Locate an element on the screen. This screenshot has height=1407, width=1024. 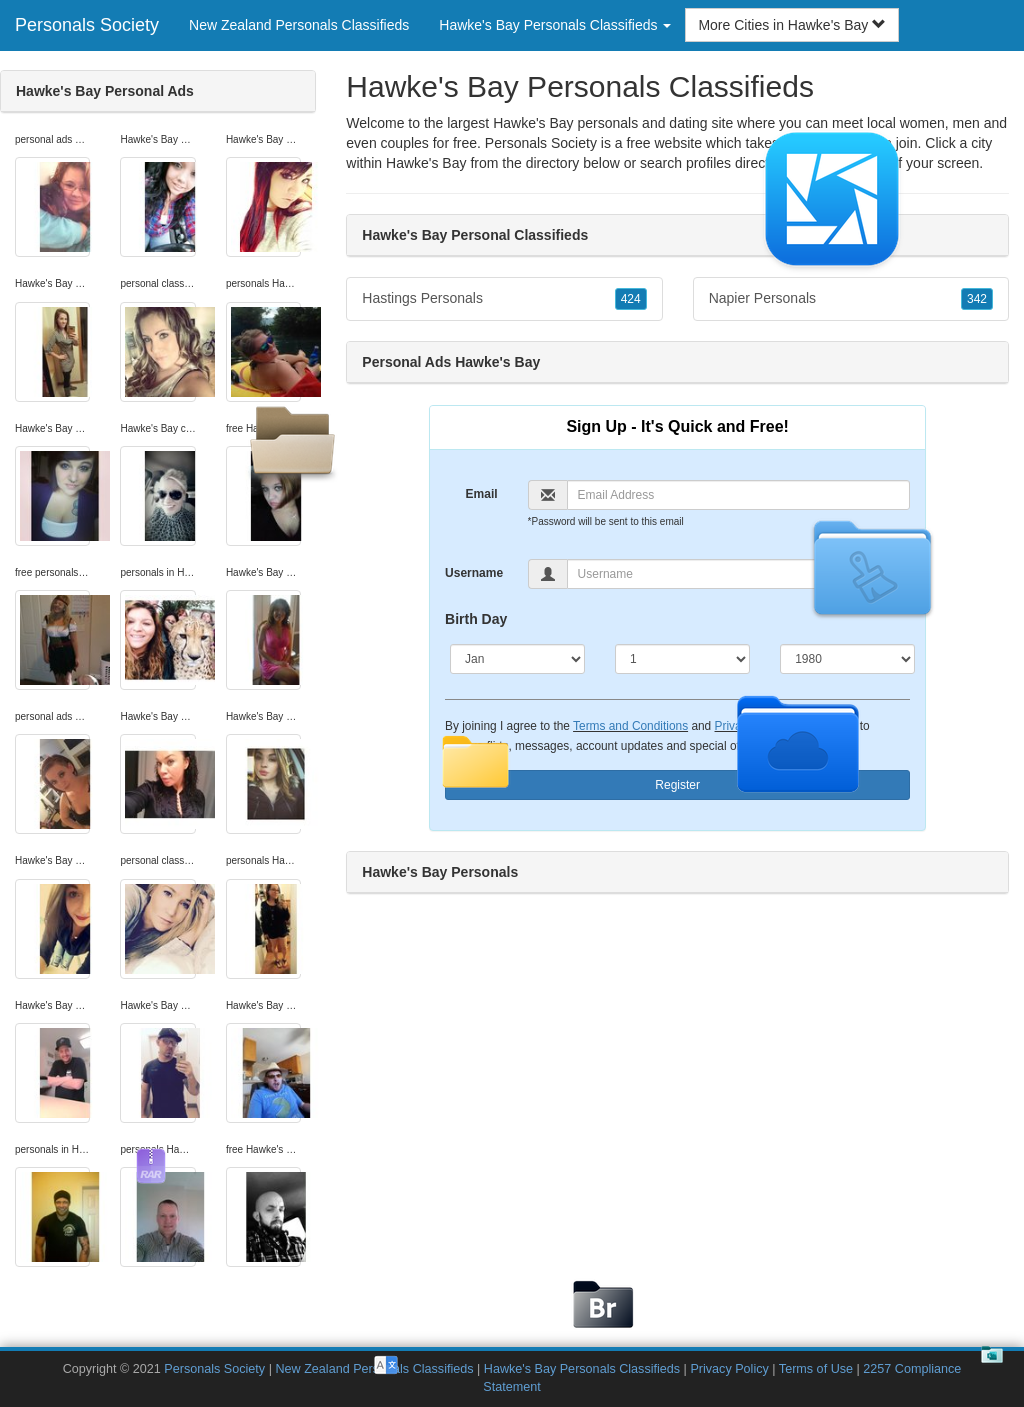
view contents of an open folder is located at coordinates (292, 444).